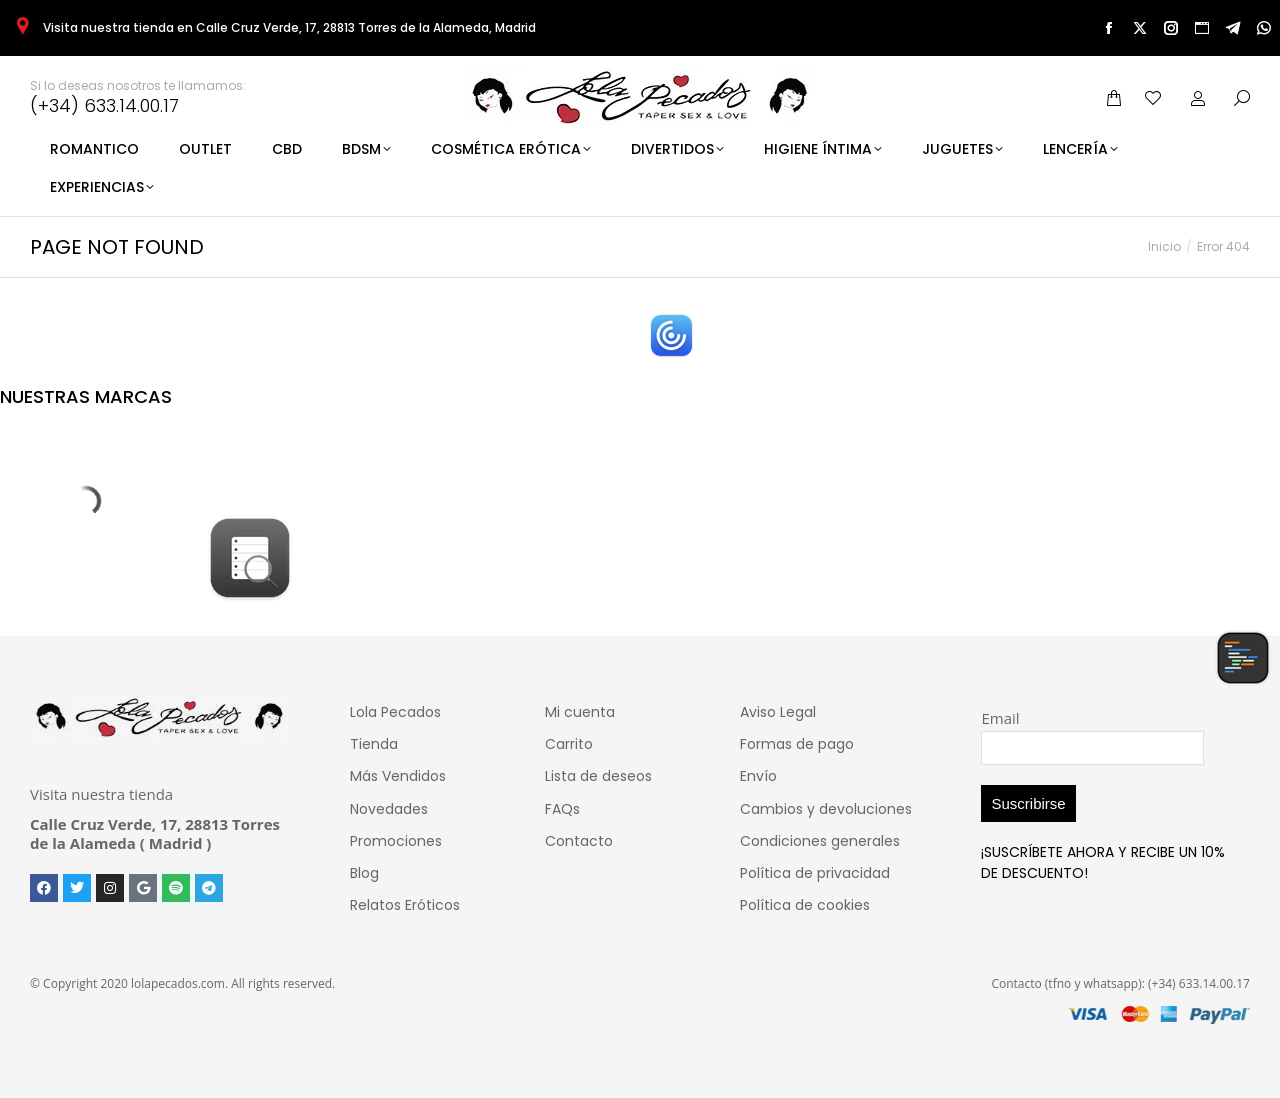  What do you see at coordinates (250, 558) in the screenshot?
I see `view system logs and activity history` at bounding box center [250, 558].